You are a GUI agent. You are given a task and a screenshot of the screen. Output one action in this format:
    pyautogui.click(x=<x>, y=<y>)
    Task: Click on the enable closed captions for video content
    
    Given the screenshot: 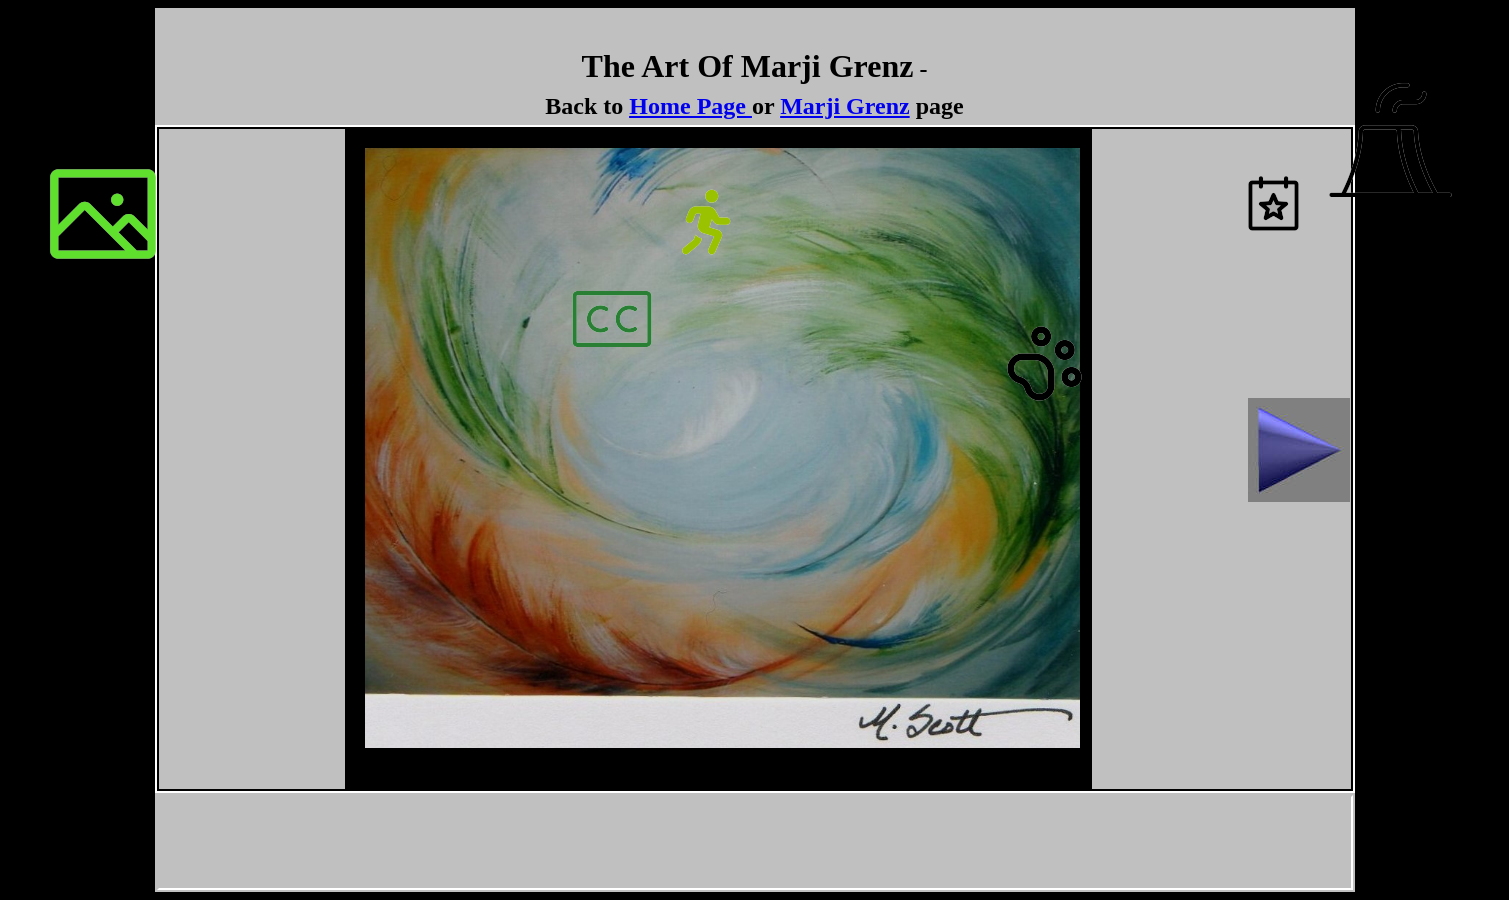 What is the action you would take?
    pyautogui.click(x=612, y=319)
    